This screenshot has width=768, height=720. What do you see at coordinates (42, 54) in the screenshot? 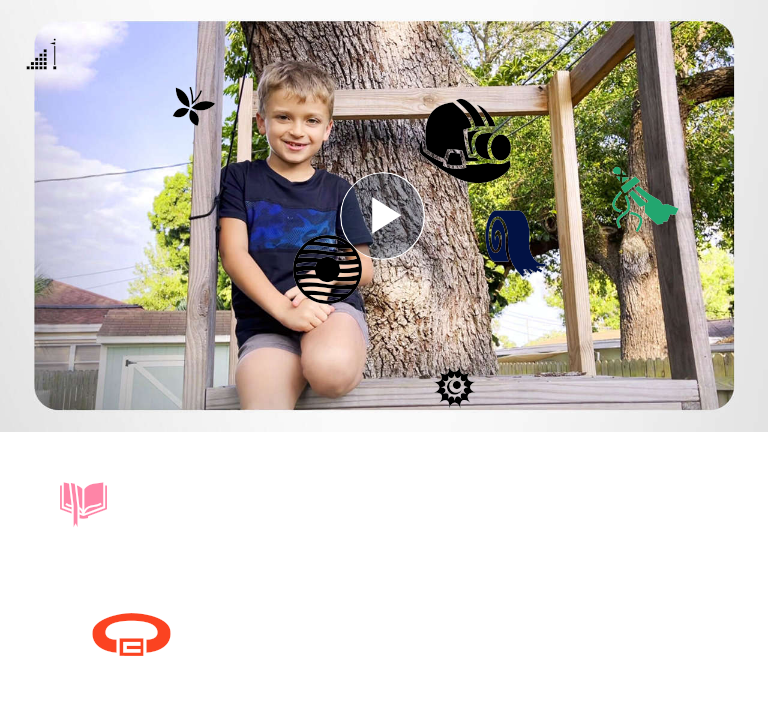
I see `reach the end of a level or stage` at bounding box center [42, 54].